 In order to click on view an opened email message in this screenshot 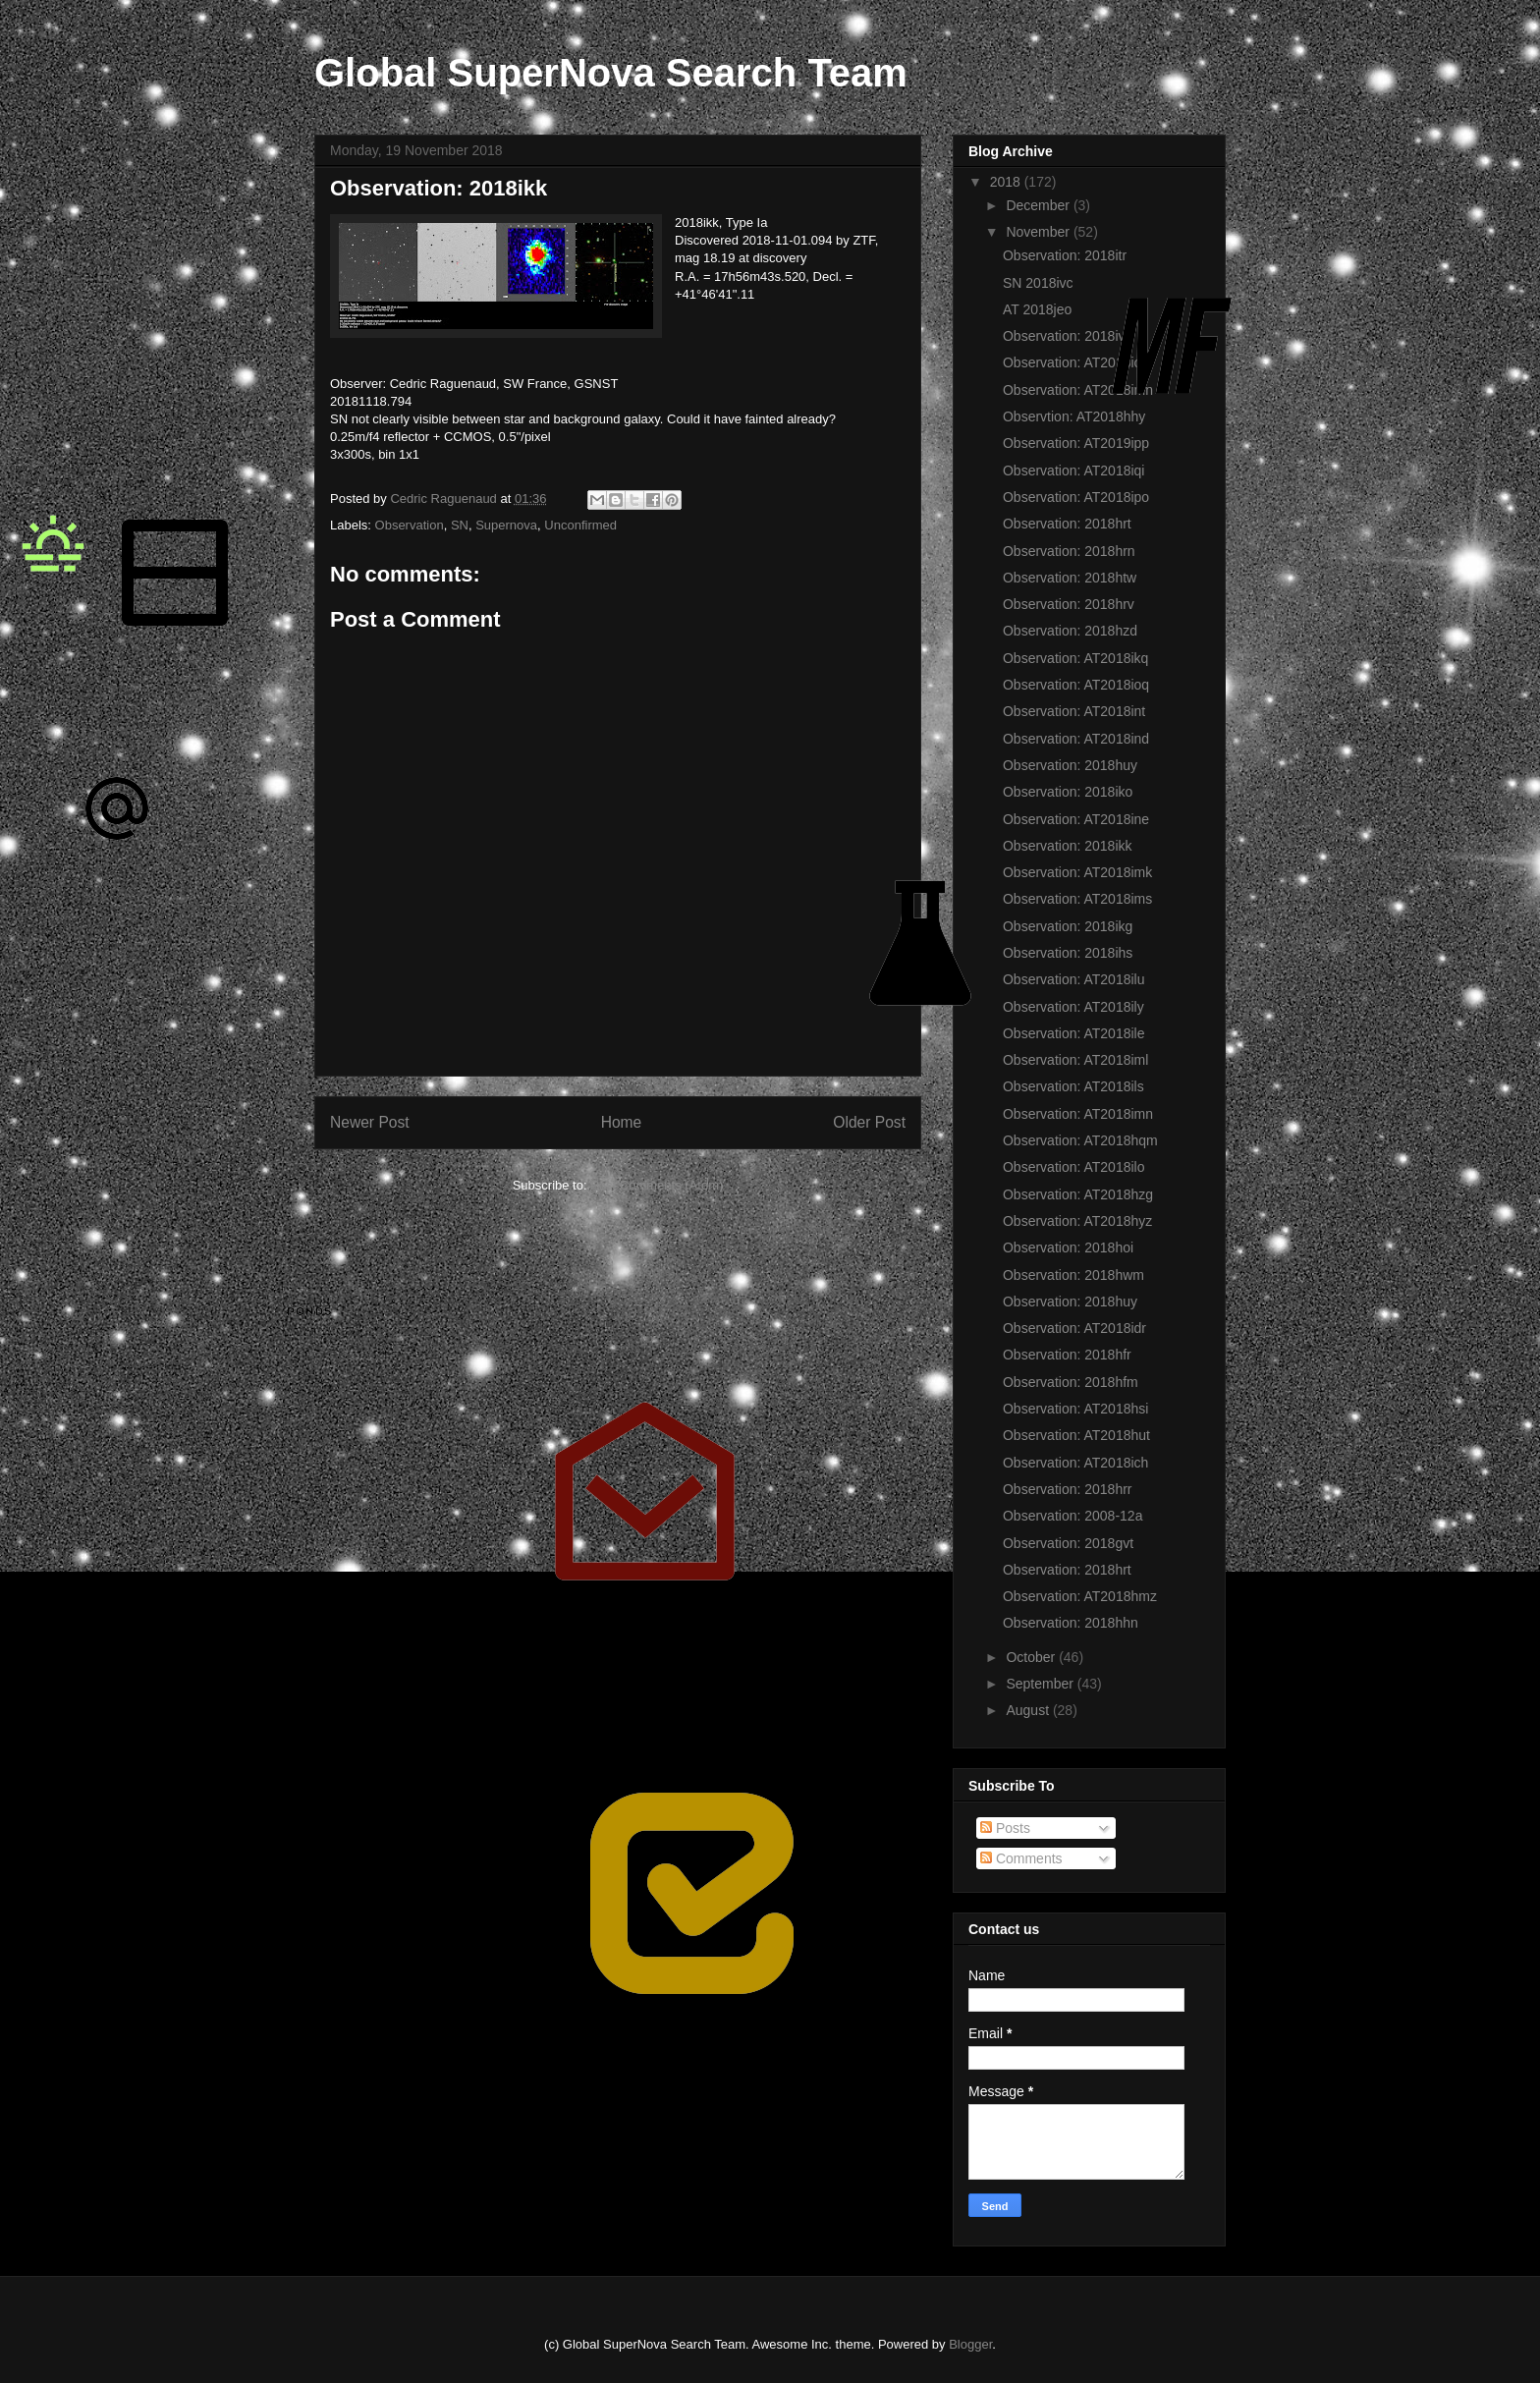, I will do `click(644, 1499)`.